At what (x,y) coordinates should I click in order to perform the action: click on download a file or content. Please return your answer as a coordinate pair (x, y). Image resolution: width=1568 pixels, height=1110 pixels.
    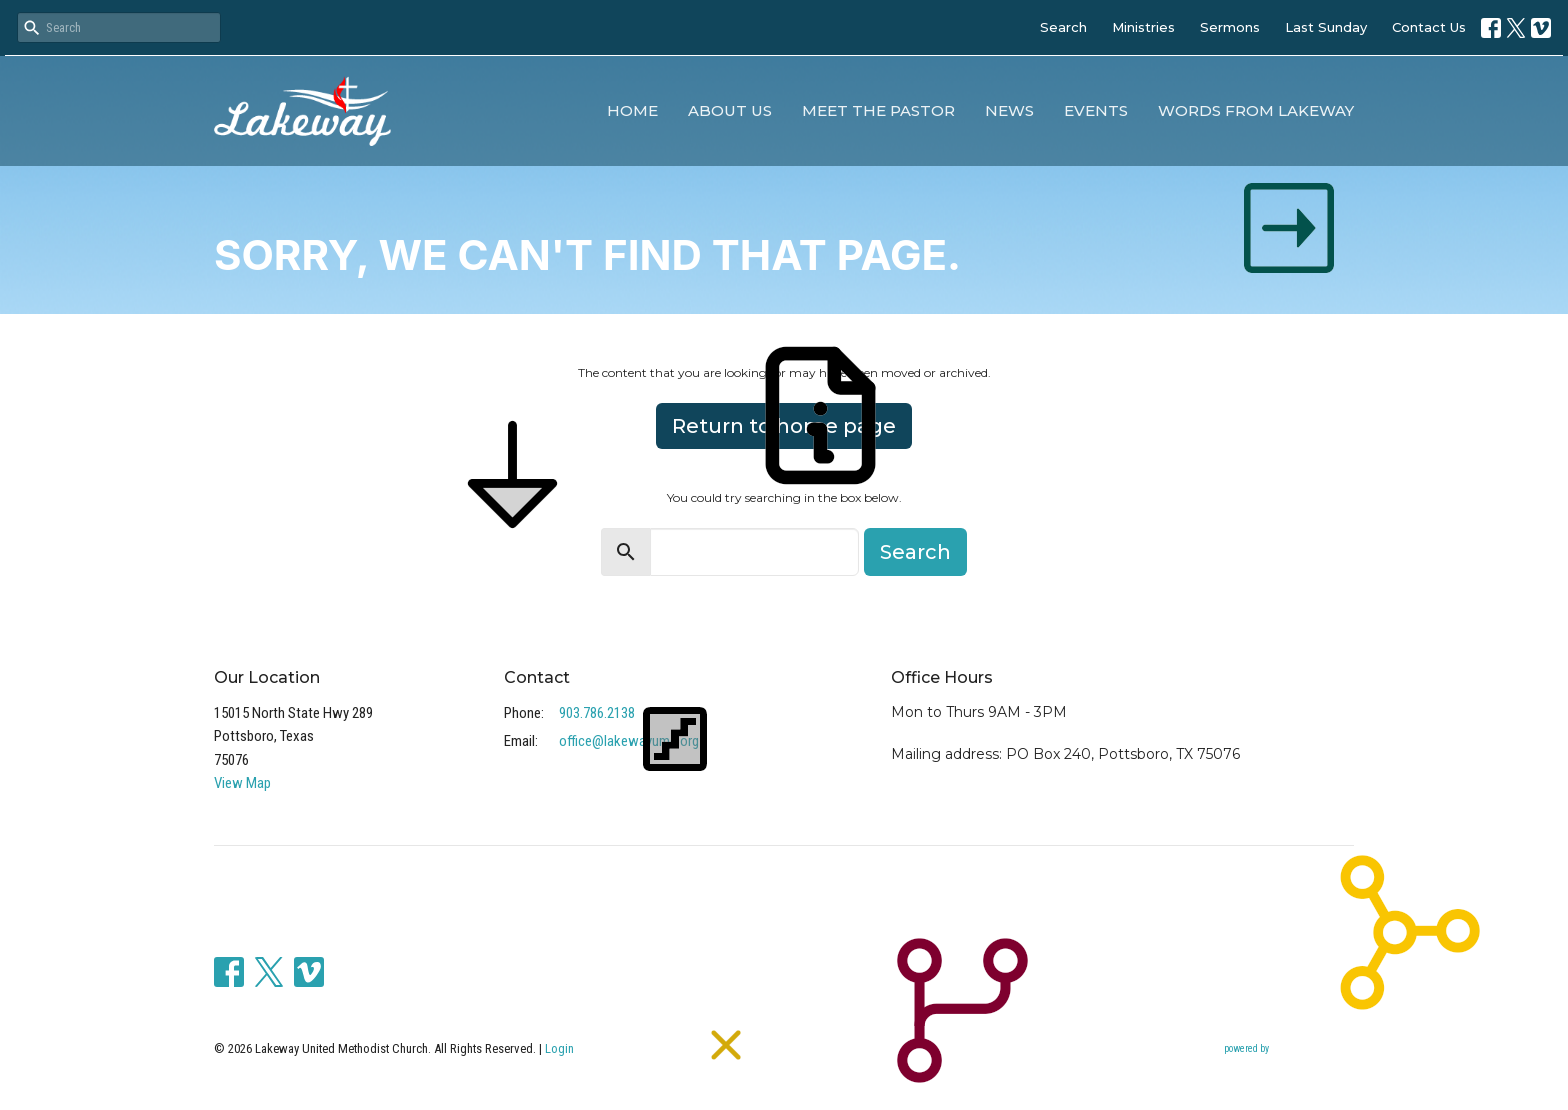
    Looking at the image, I should click on (512, 474).